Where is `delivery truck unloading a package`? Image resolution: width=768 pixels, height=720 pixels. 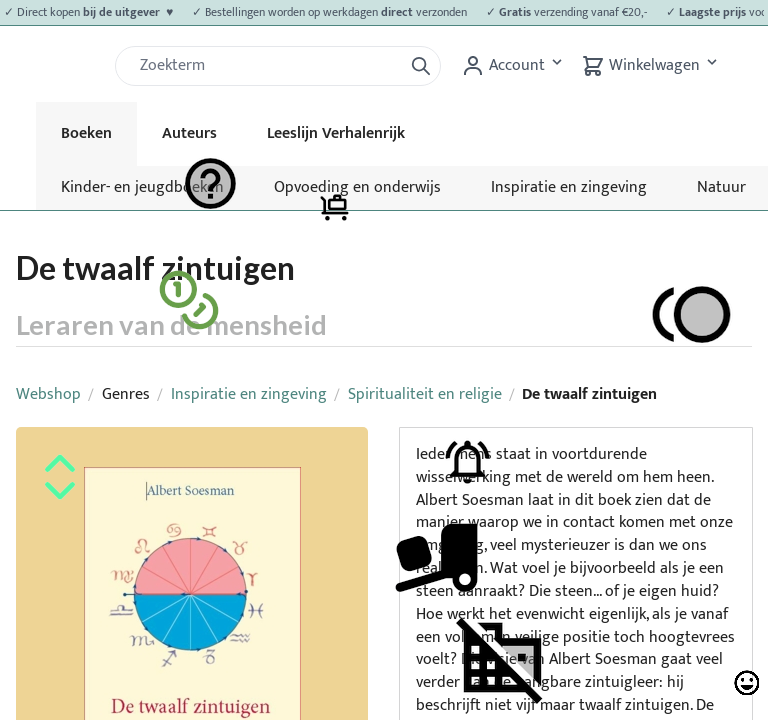
delivery truck unloading a package is located at coordinates (436, 555).